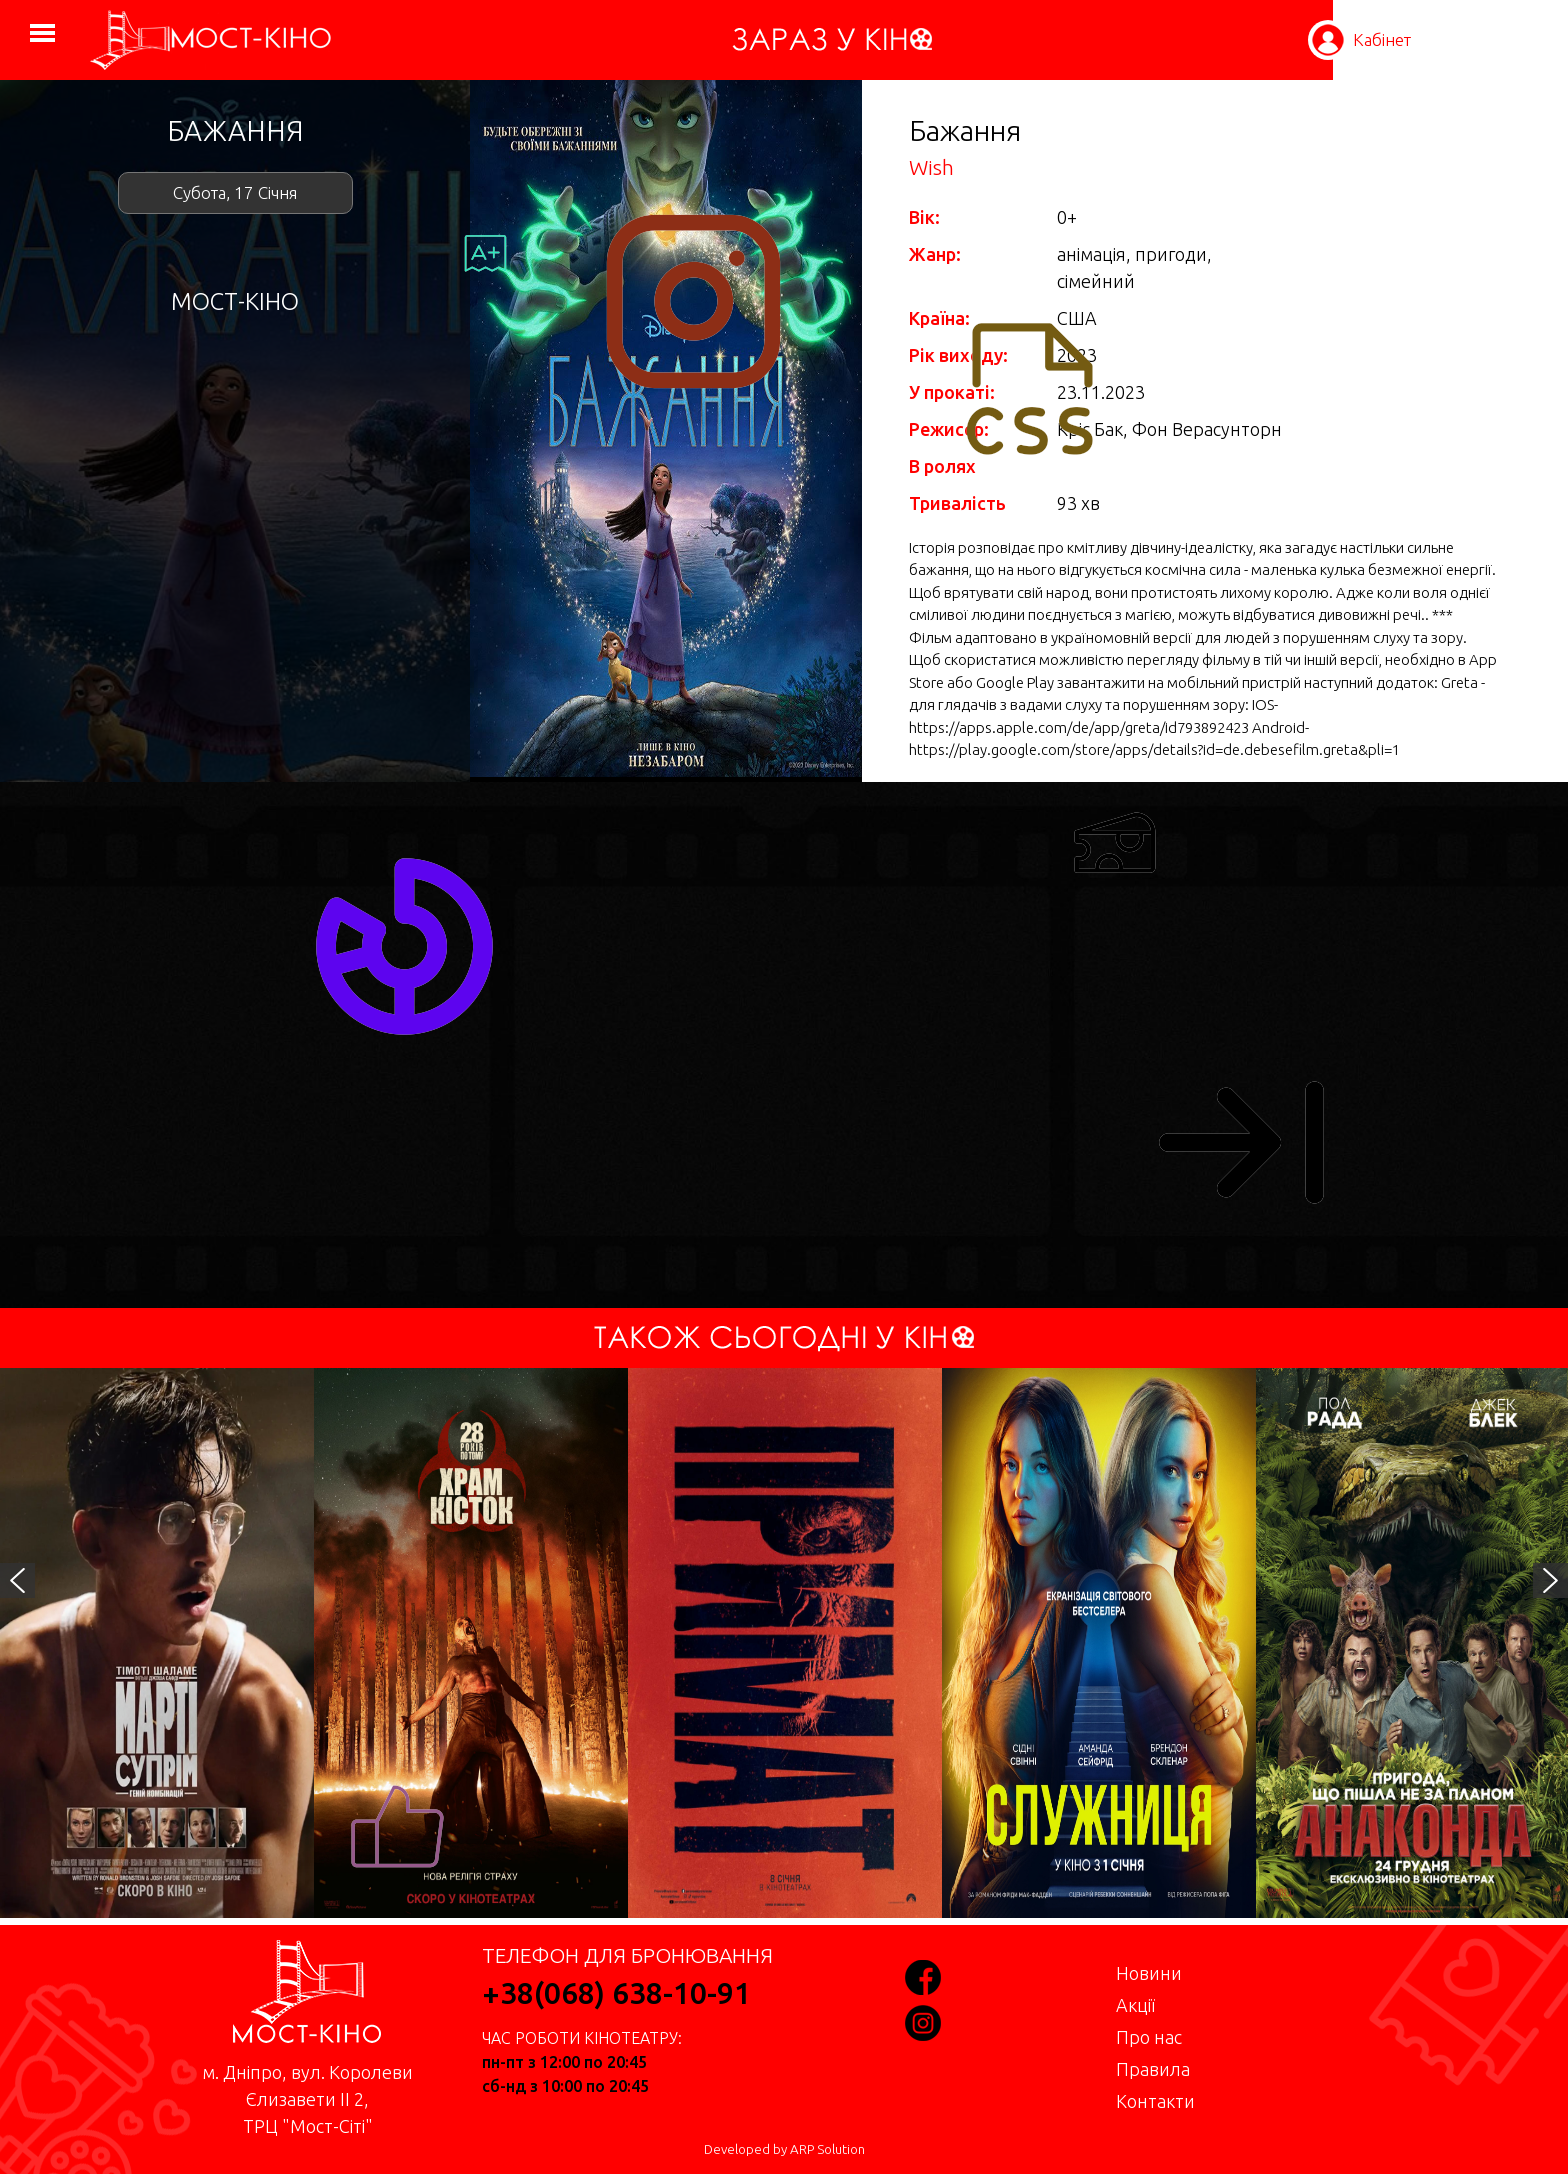 The width and height of the screenshot is (1568, 2174). Describe the element at coordinates (1115, 847) in the screenshot. I see `indicates dairy or cheese-related content` at that location.